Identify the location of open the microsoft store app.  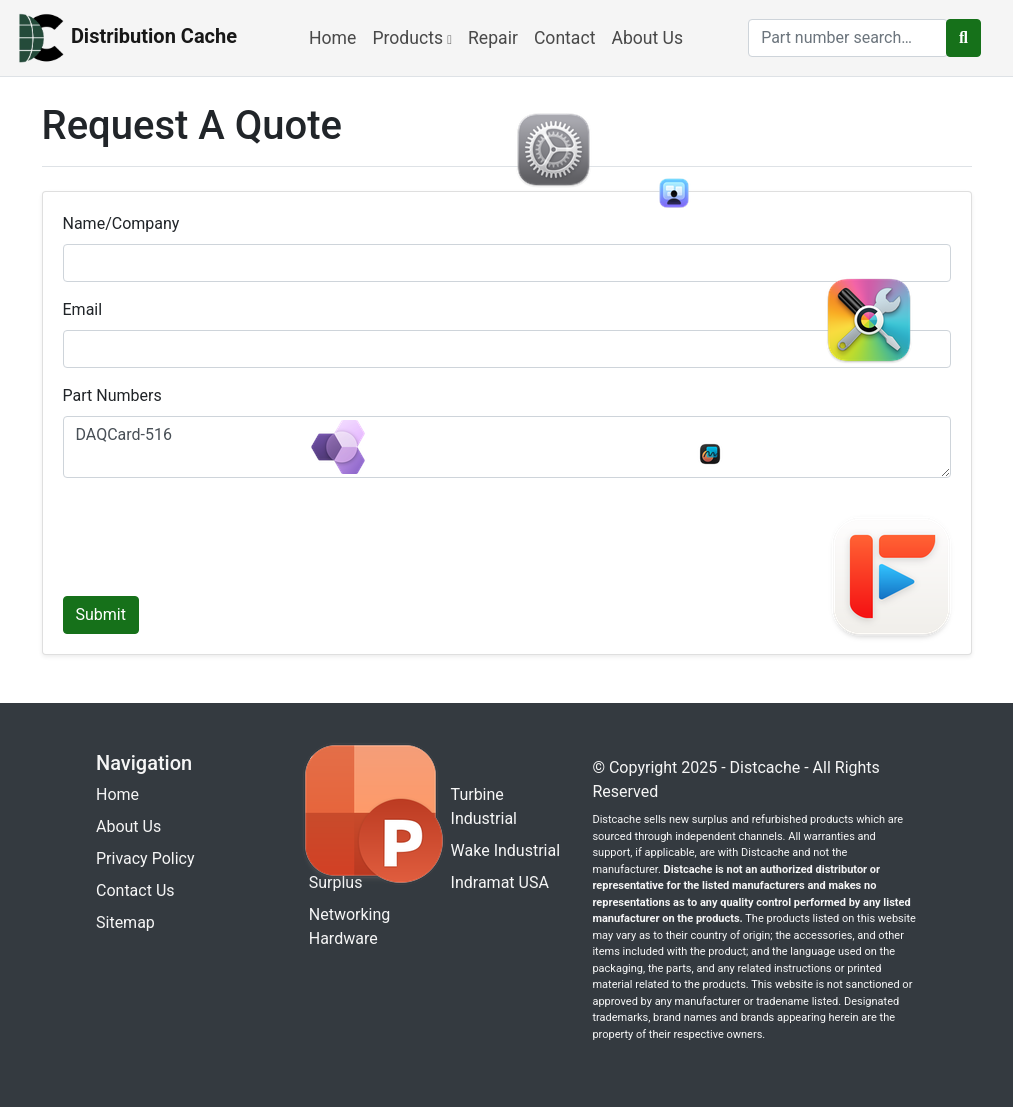
(338, 447).